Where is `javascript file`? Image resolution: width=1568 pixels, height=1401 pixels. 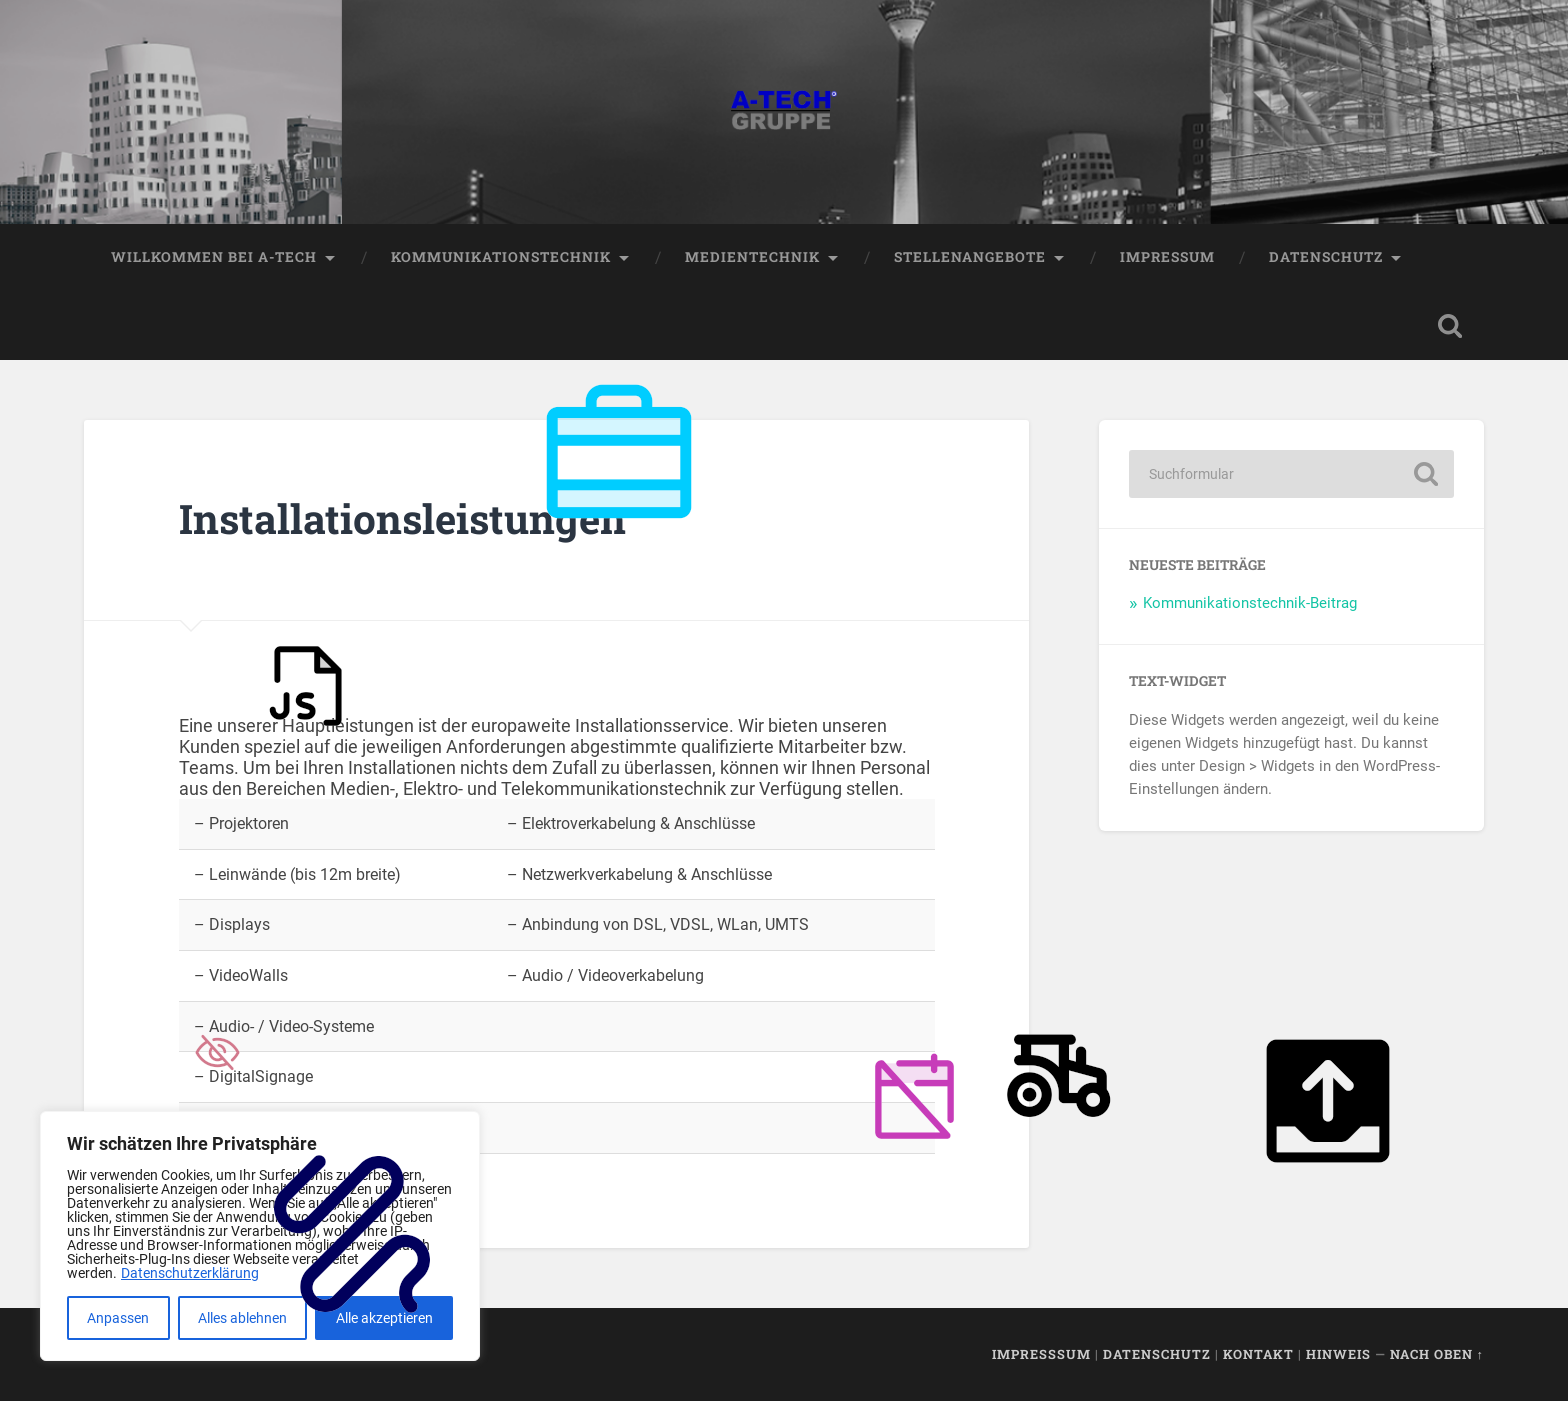 javascript file is located at coordinates (308, 686).